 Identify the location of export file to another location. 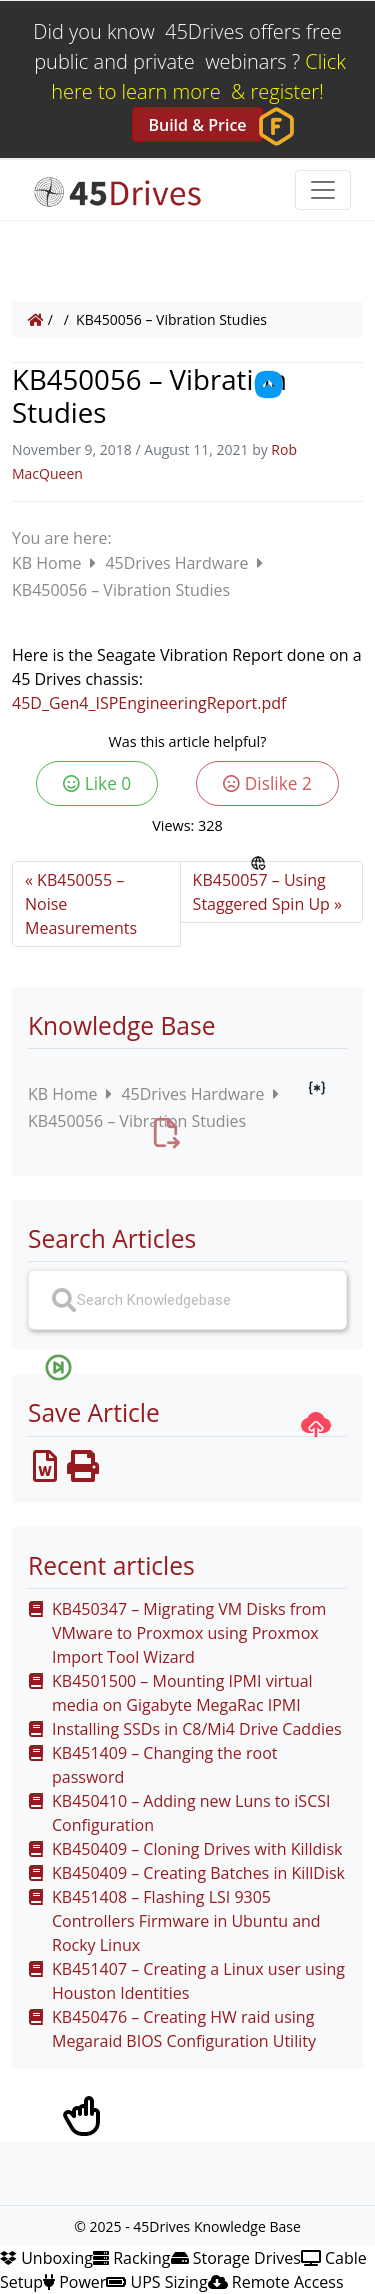
(165, 1132).